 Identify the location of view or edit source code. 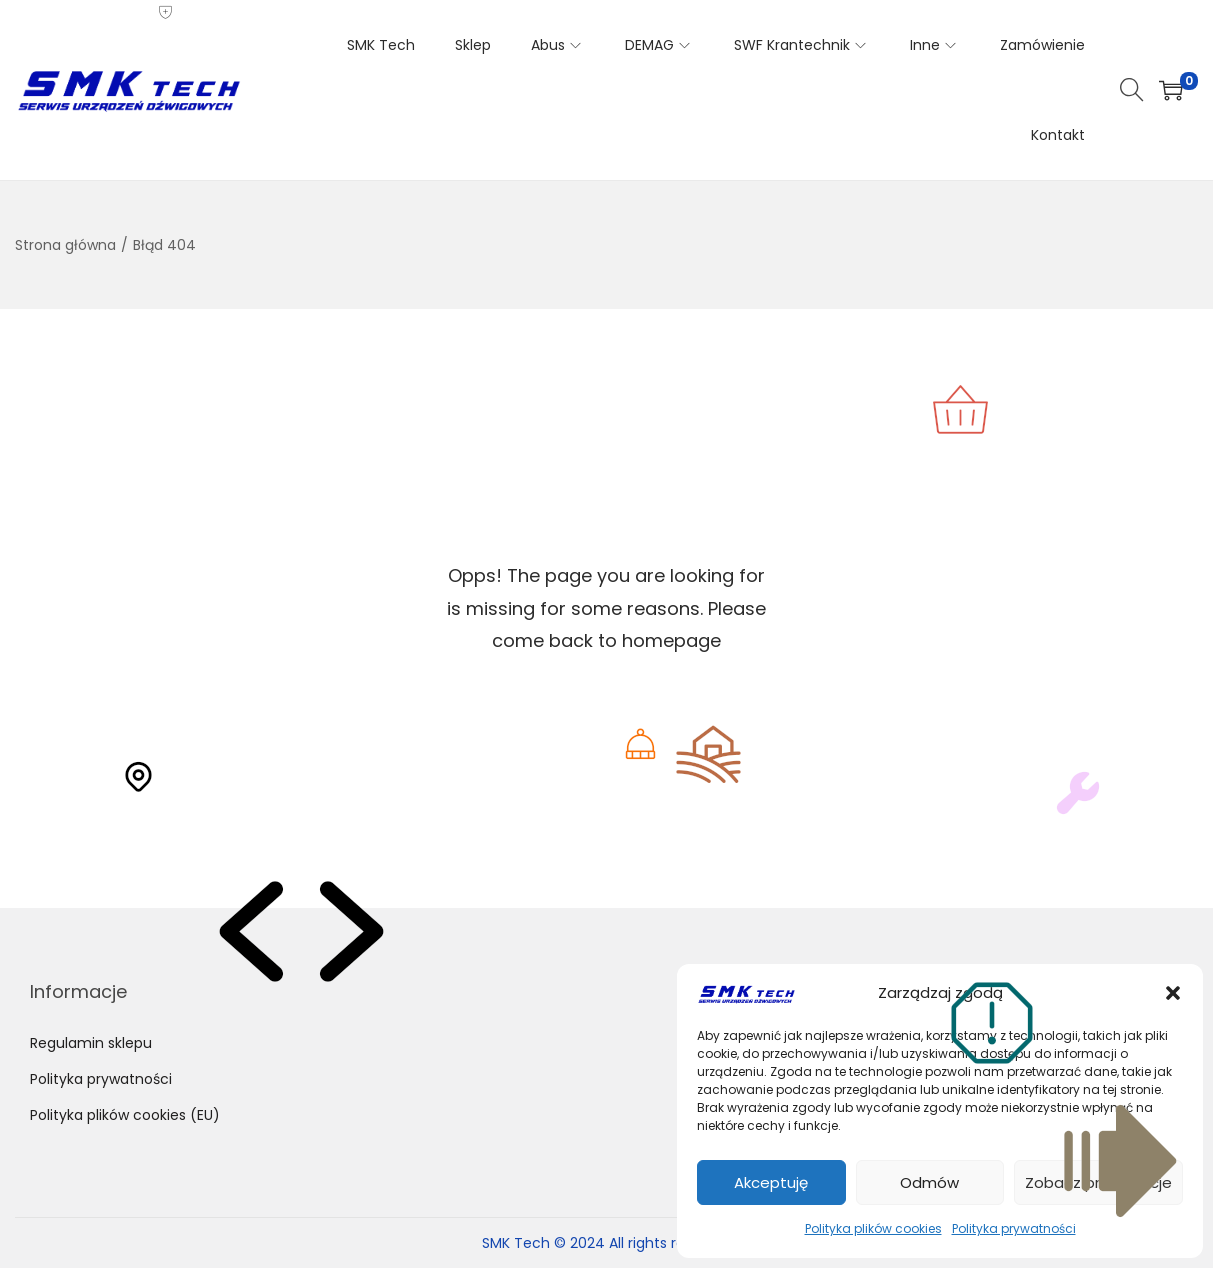
(301, 931).